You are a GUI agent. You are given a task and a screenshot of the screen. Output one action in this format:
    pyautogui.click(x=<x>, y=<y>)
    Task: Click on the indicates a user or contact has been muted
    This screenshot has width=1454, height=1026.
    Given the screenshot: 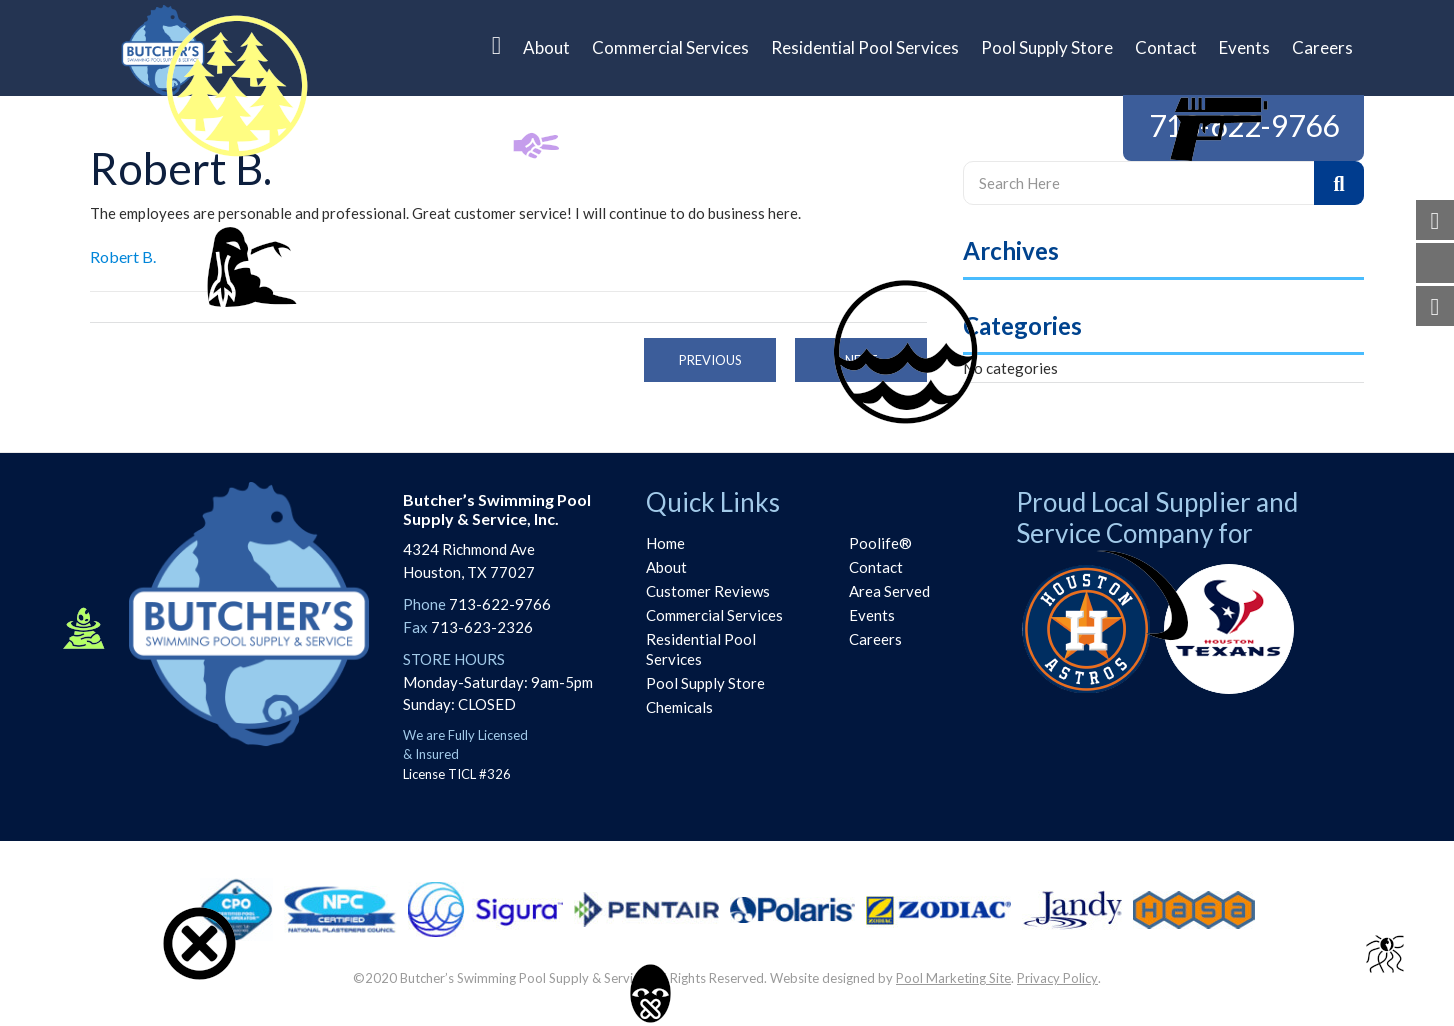 What is the action you would take?
    pyautogui.click(x=650, y=993)
    